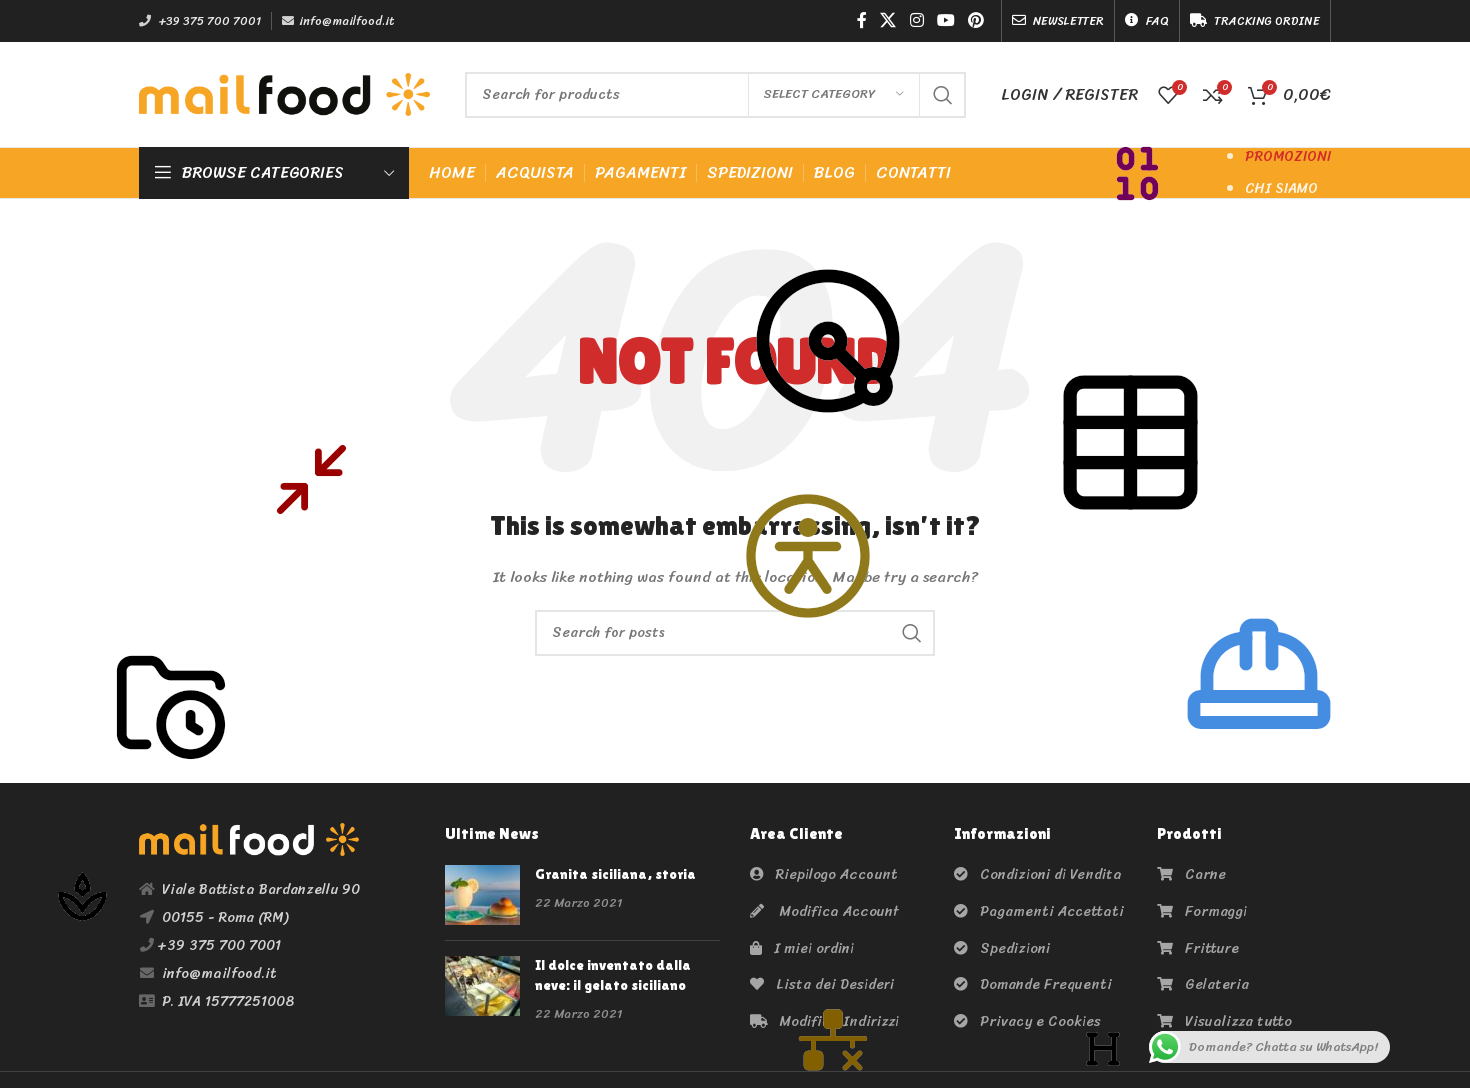  Describe the element at coordinates (171, 705) in the screenshot. I see `view file history or recent activity` at that location.